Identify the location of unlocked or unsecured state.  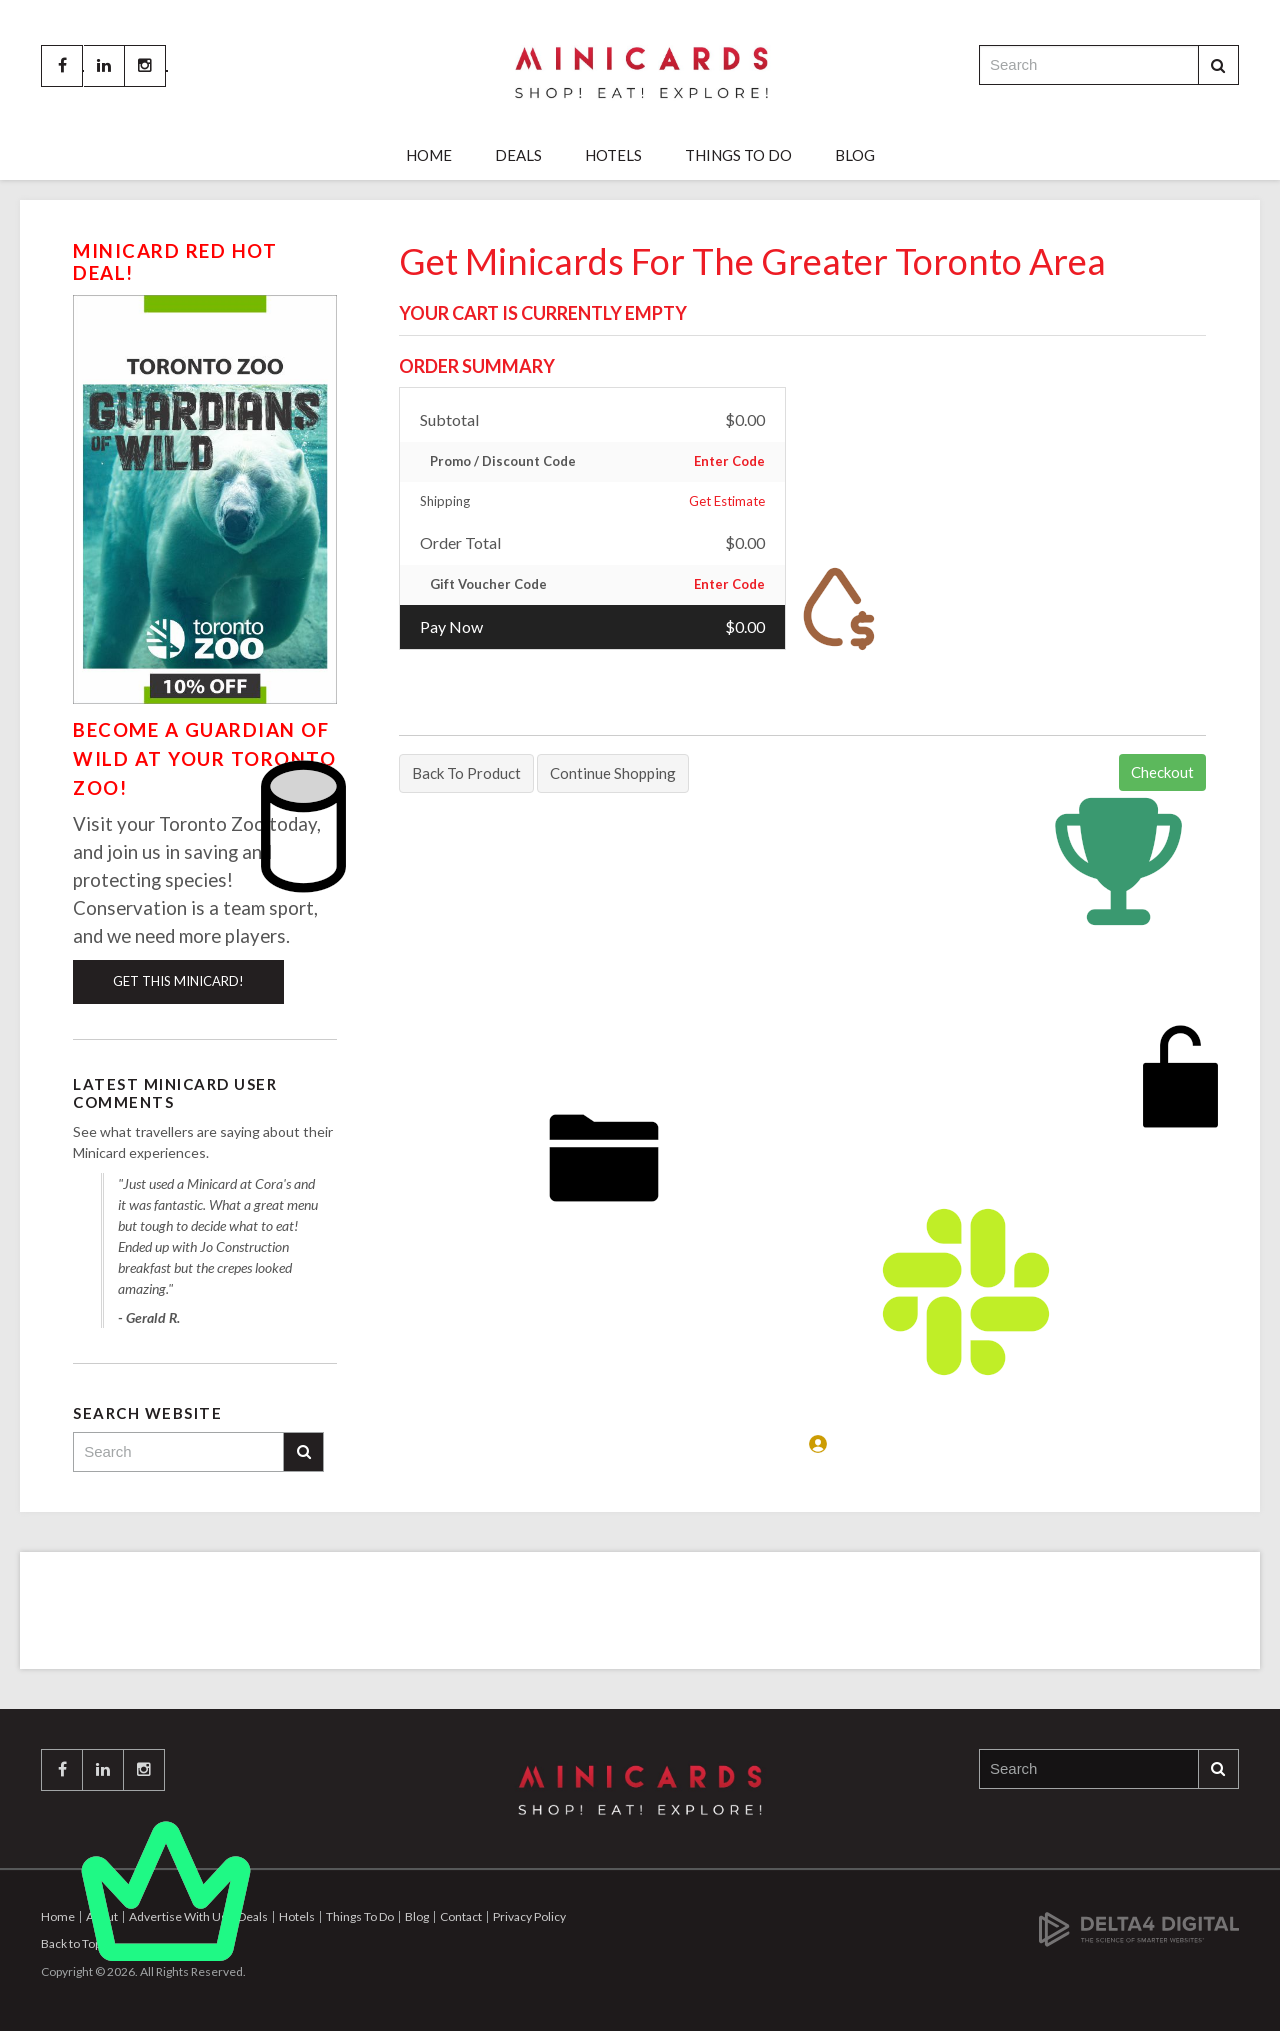
(1180, 1076).